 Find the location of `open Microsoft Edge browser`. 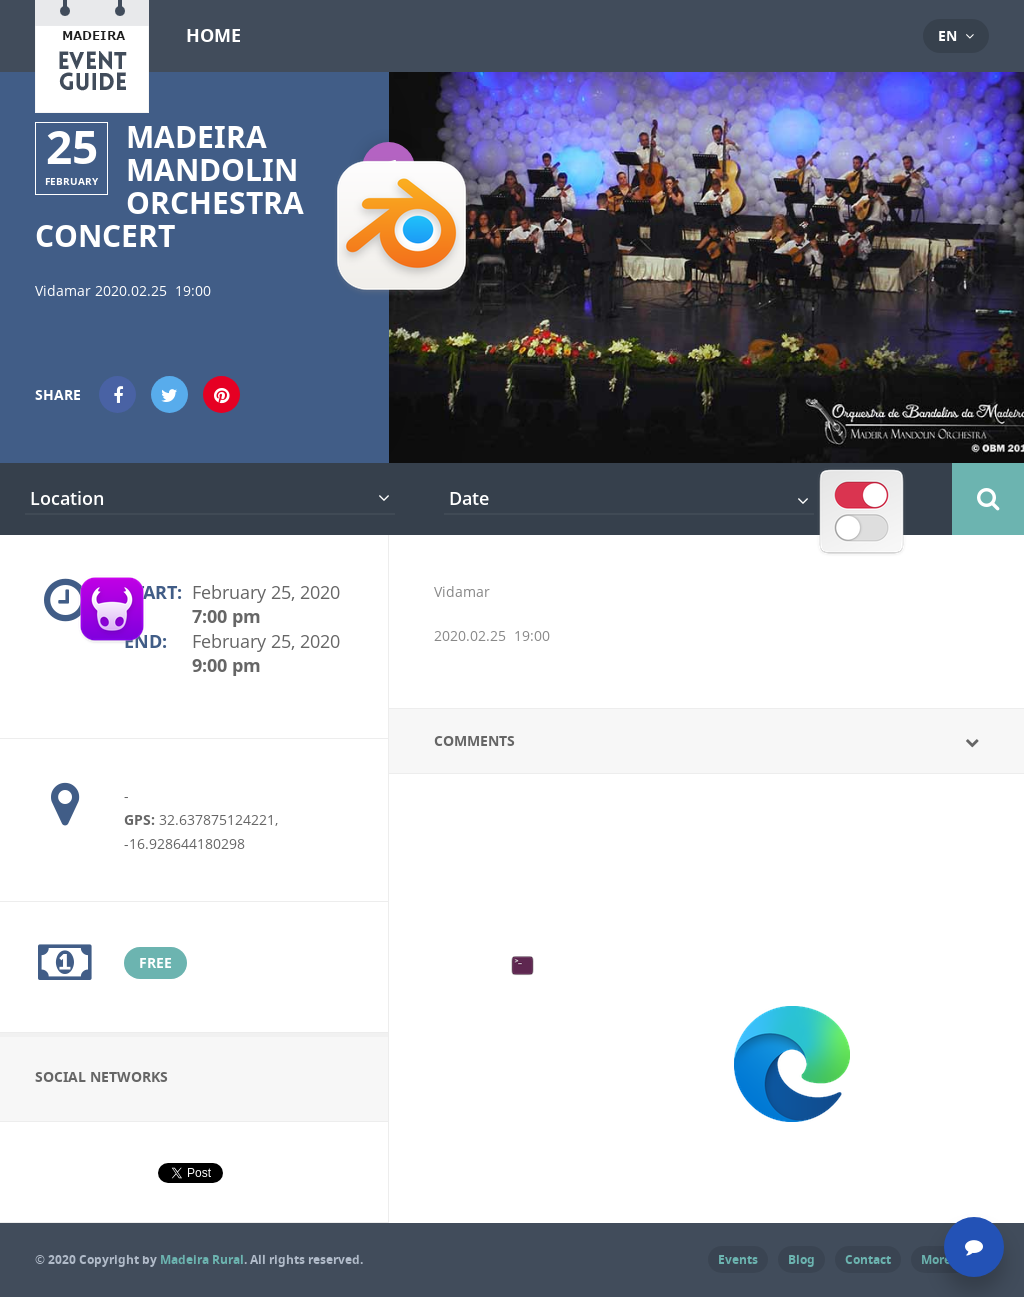

open Microsoft Edge browser is located at coordinates (792, 1064).